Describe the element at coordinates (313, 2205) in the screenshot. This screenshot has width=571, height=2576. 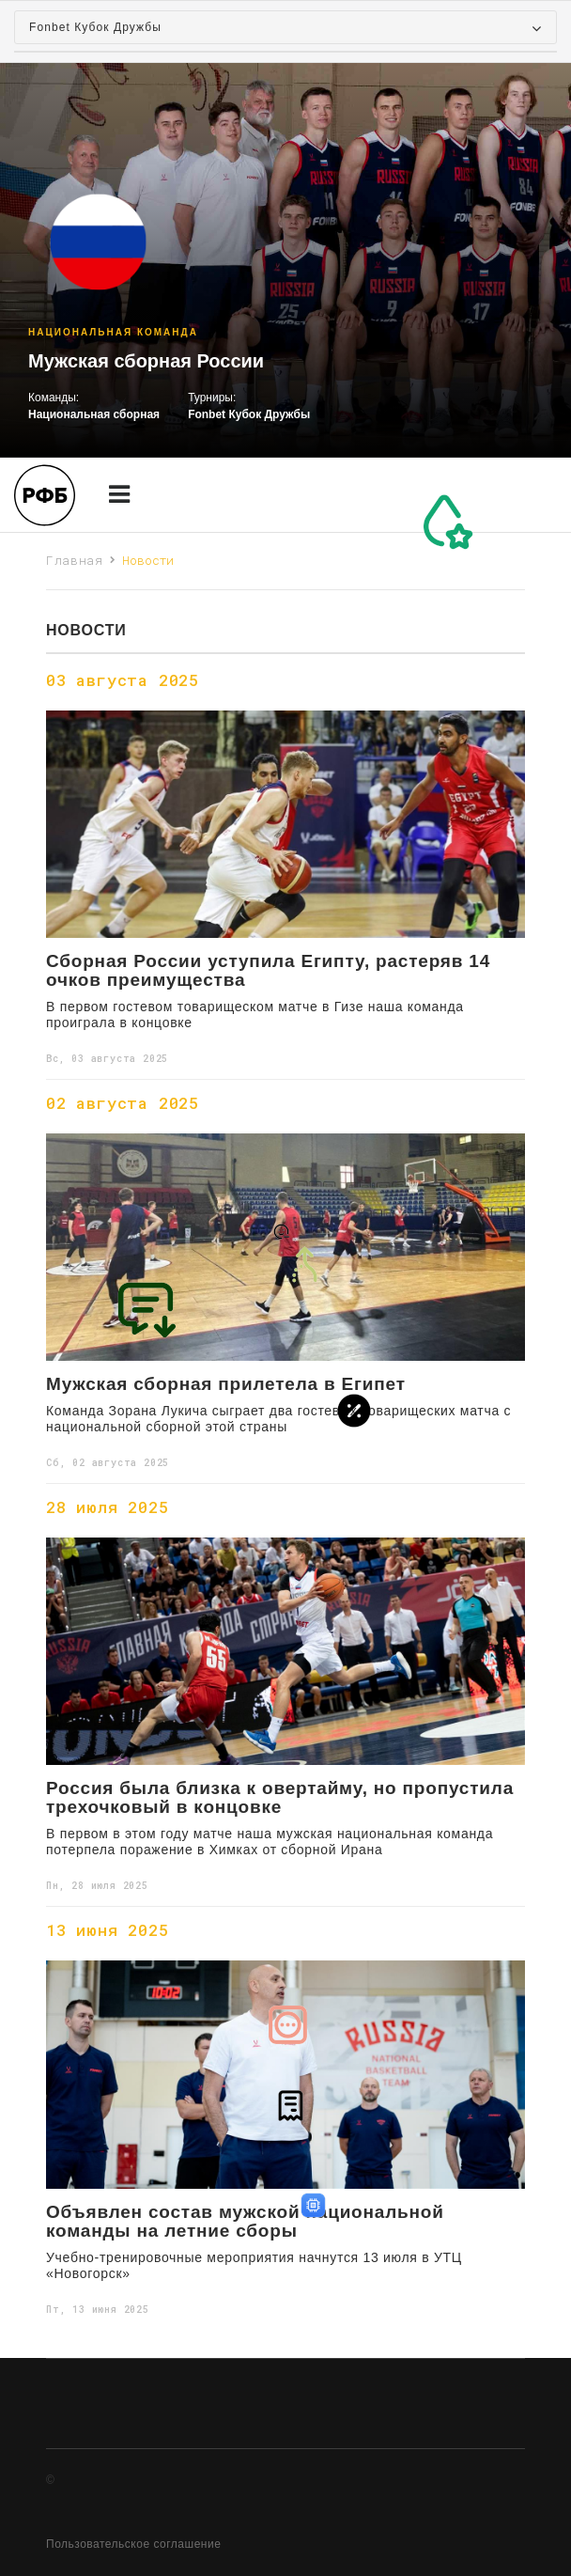
I see `browse electronics or hardware apps` at that location.